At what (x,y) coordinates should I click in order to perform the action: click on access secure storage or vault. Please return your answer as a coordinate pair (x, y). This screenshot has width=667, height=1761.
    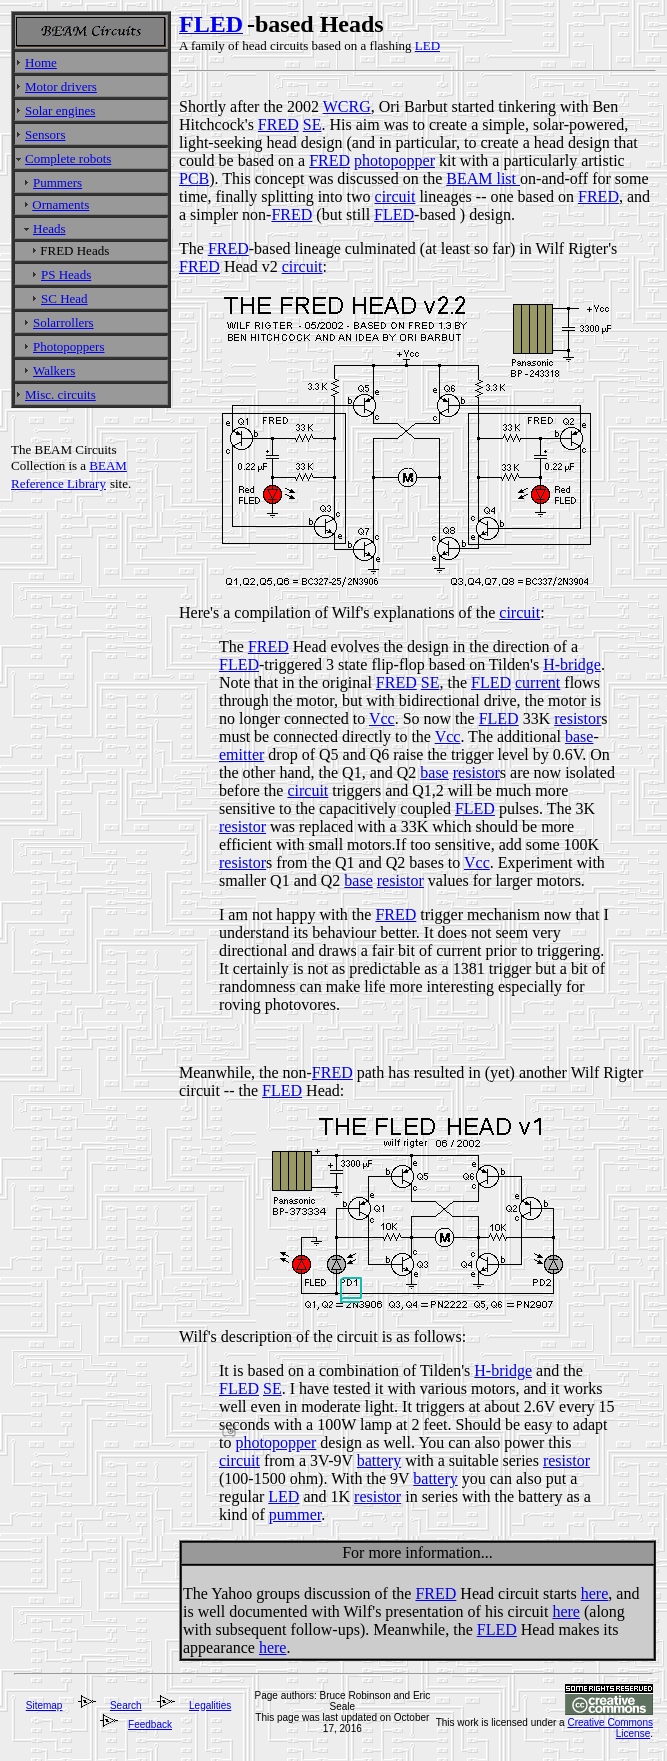
    Looking at the image, I should click on (229, 1431).